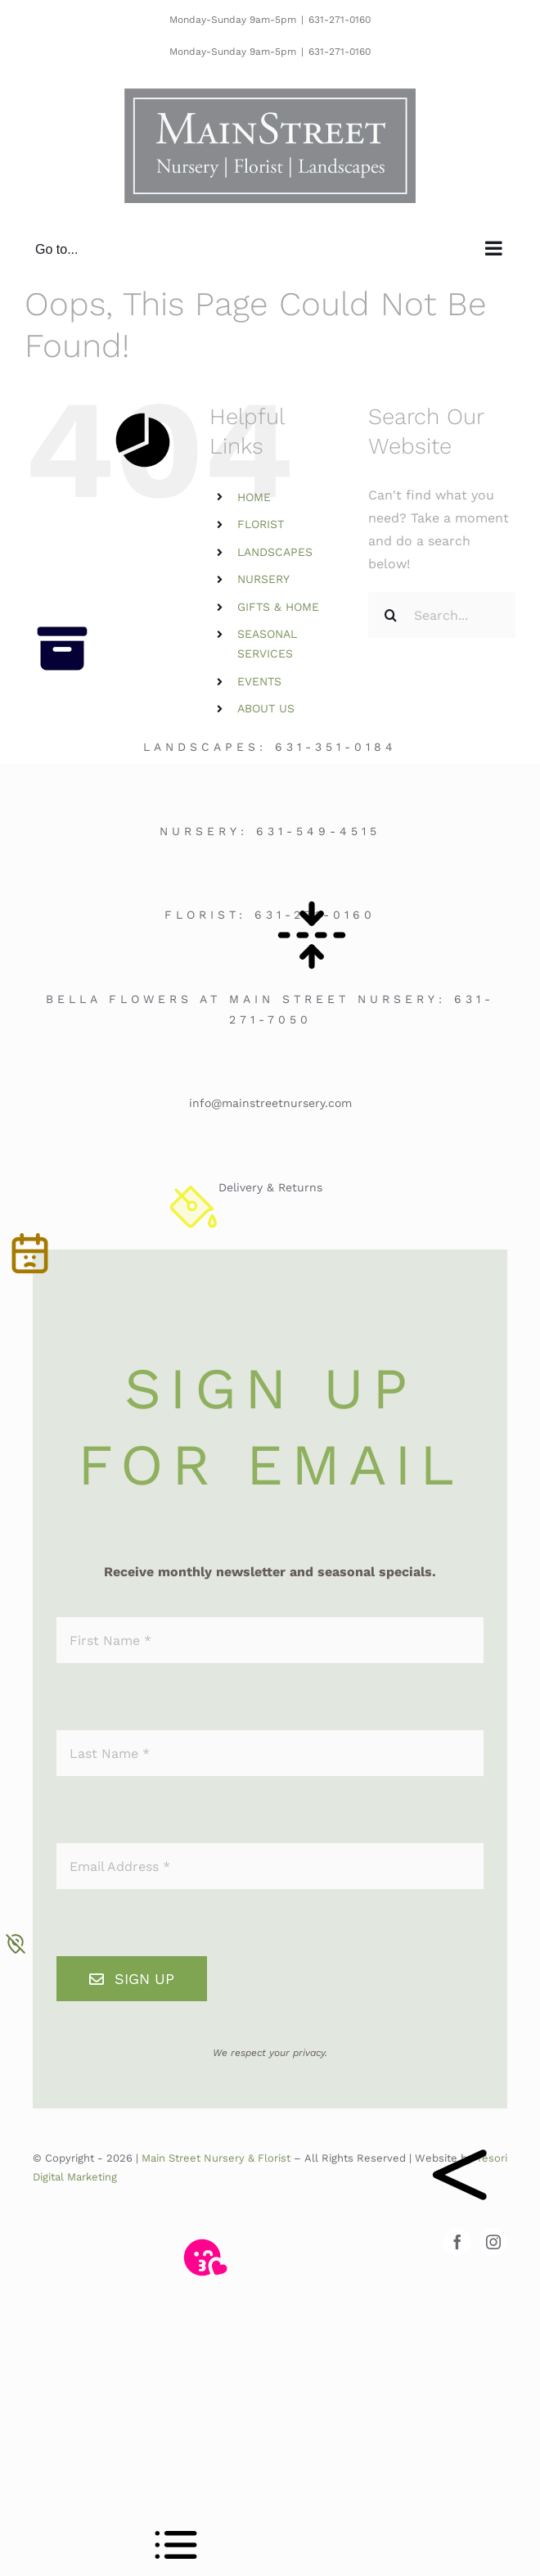 The image size is (540, 2576). I want to click on disable location services, so click(16, 1944).